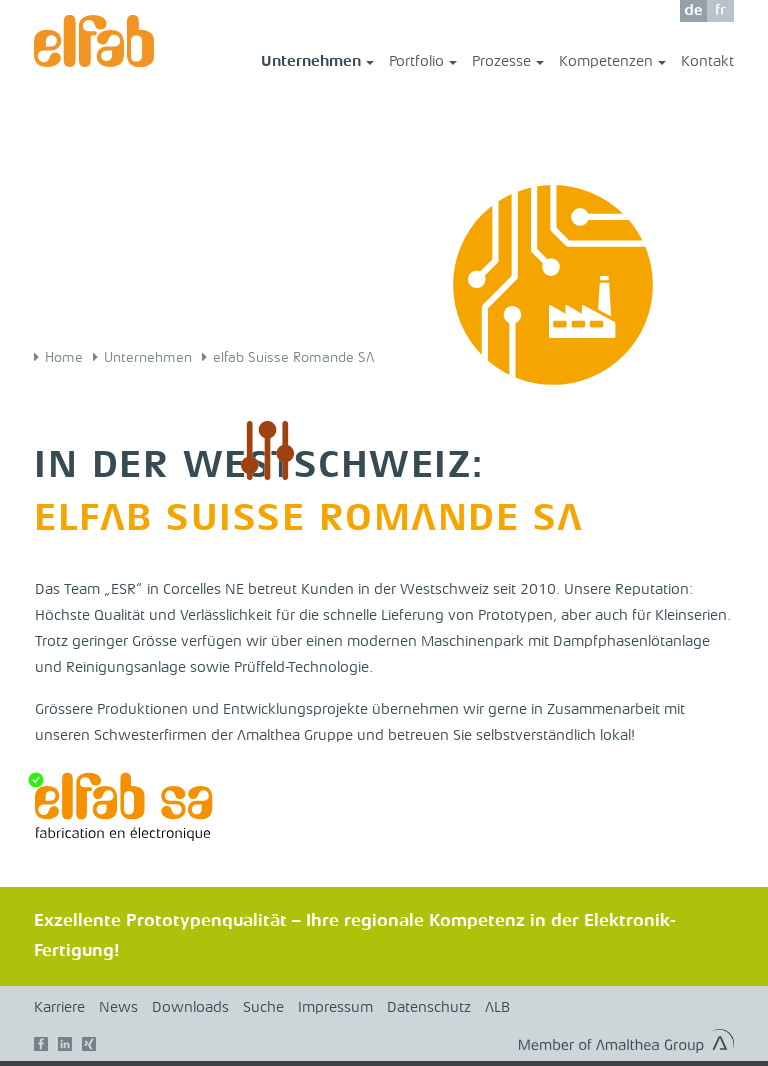  I want to click on indicates a completed or successful action, so click(36, 780).